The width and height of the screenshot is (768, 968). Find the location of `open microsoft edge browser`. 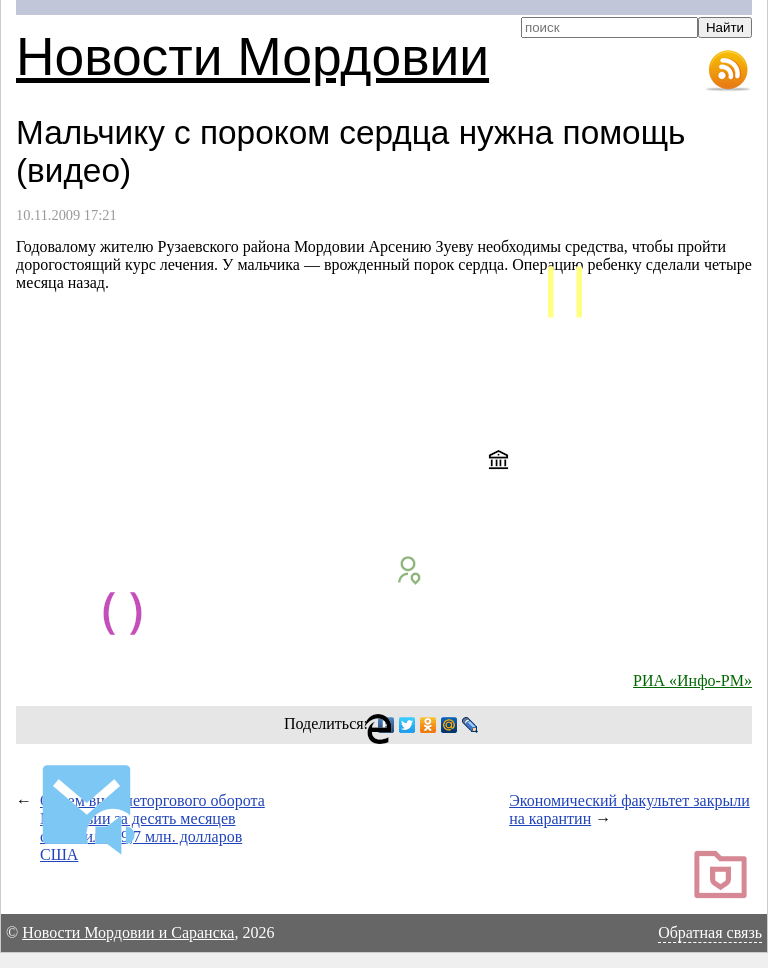

open microsoft edge browser is located at coordinates (378, 729).